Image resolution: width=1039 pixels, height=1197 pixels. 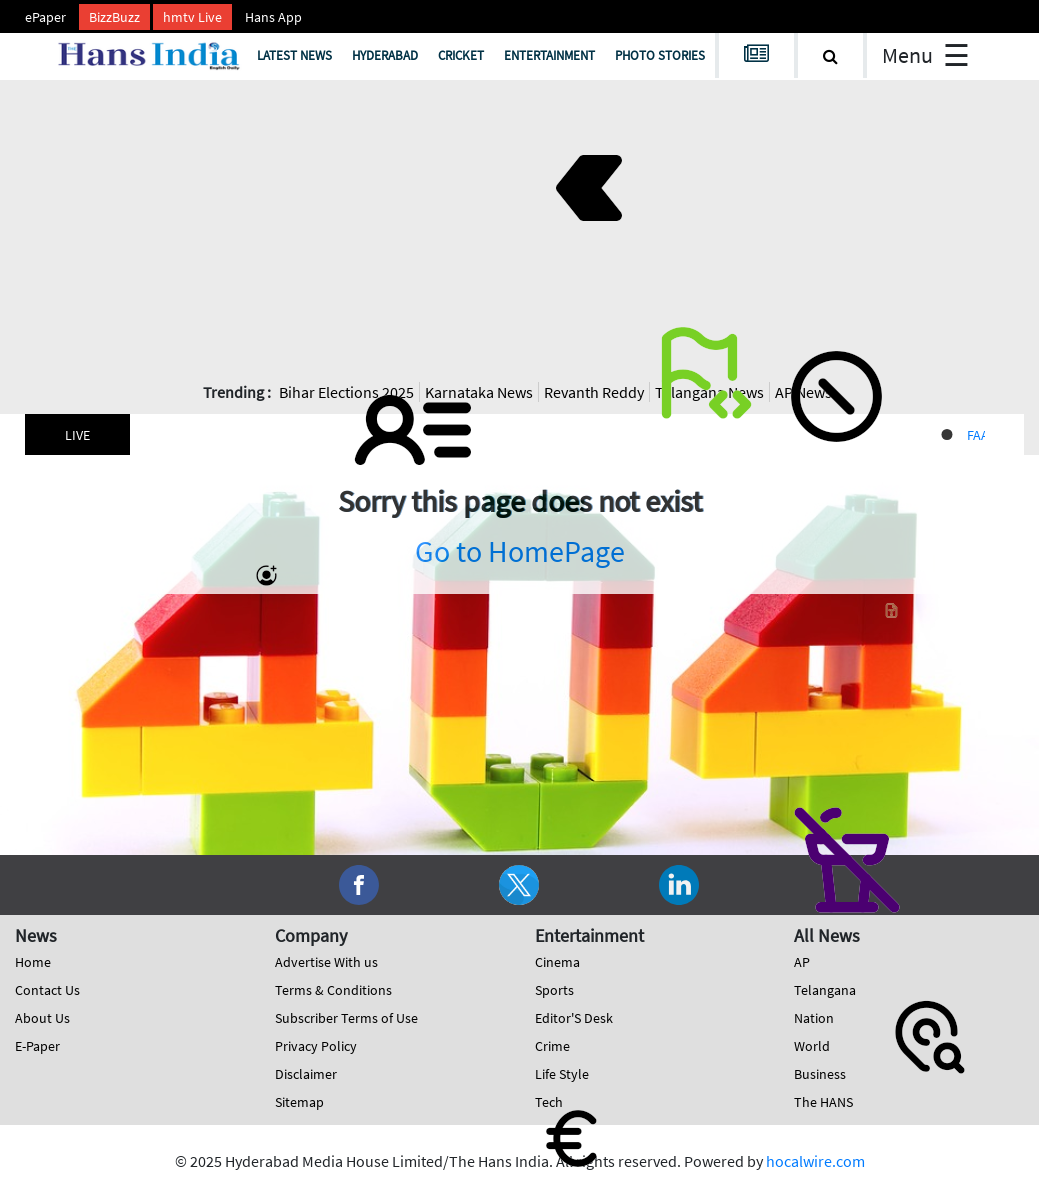 I want to click on open a text or typography file, so click(x=891, y=610).